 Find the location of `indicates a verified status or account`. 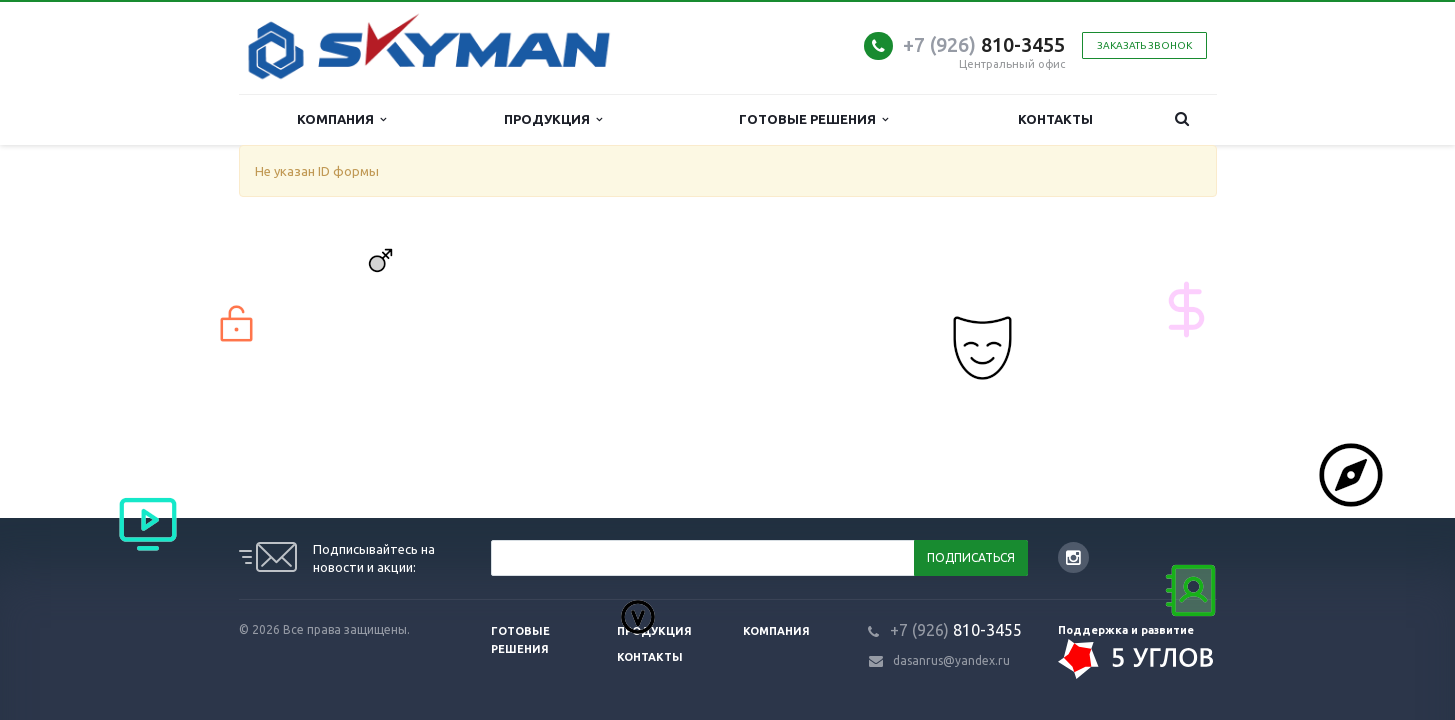

indicates a verified status or account is located at coordinates (638, 617).